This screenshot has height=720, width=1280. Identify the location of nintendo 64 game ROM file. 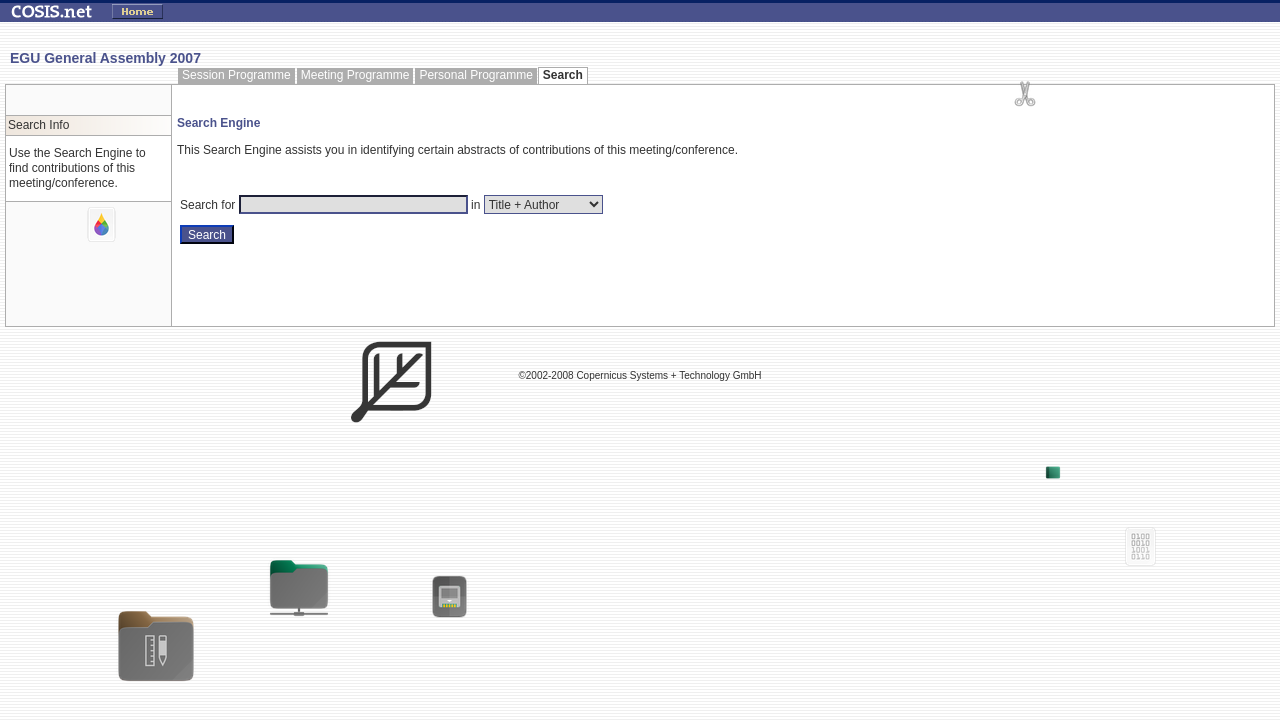
(449, 596).